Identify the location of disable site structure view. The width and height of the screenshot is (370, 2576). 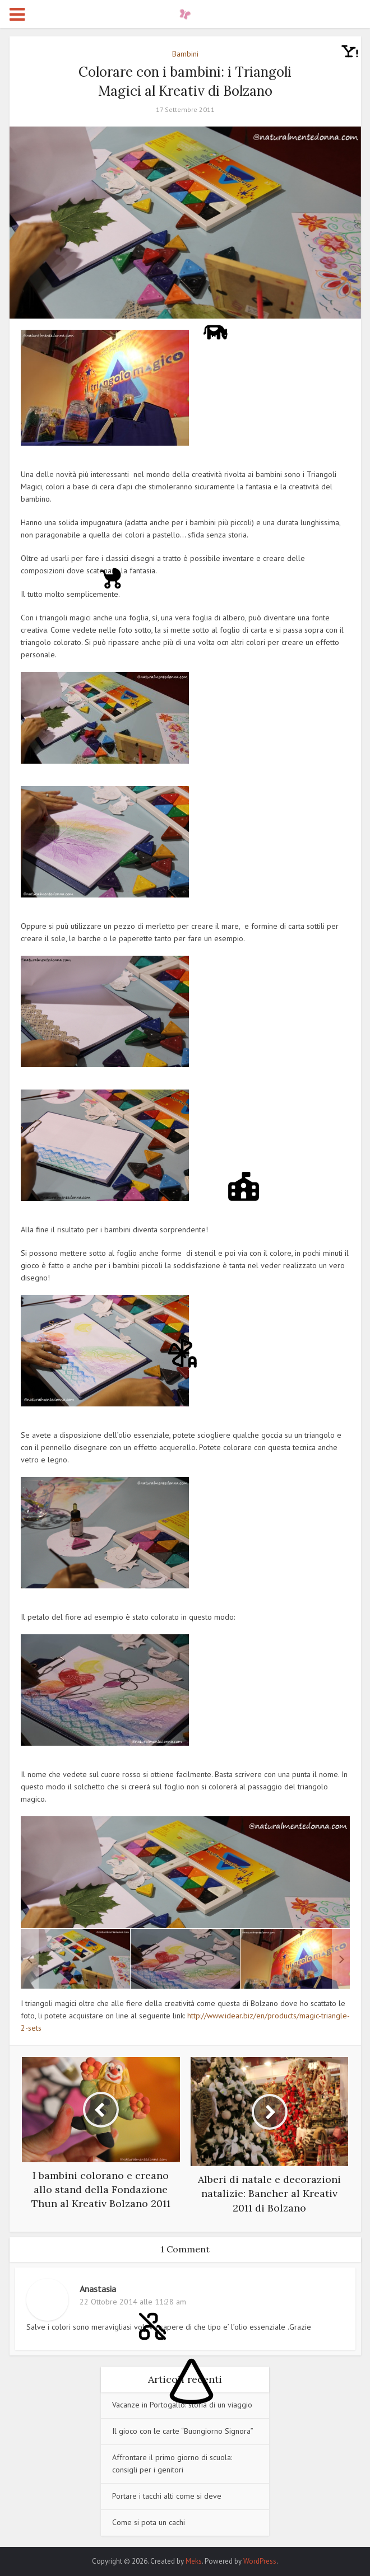
(152, 2326).